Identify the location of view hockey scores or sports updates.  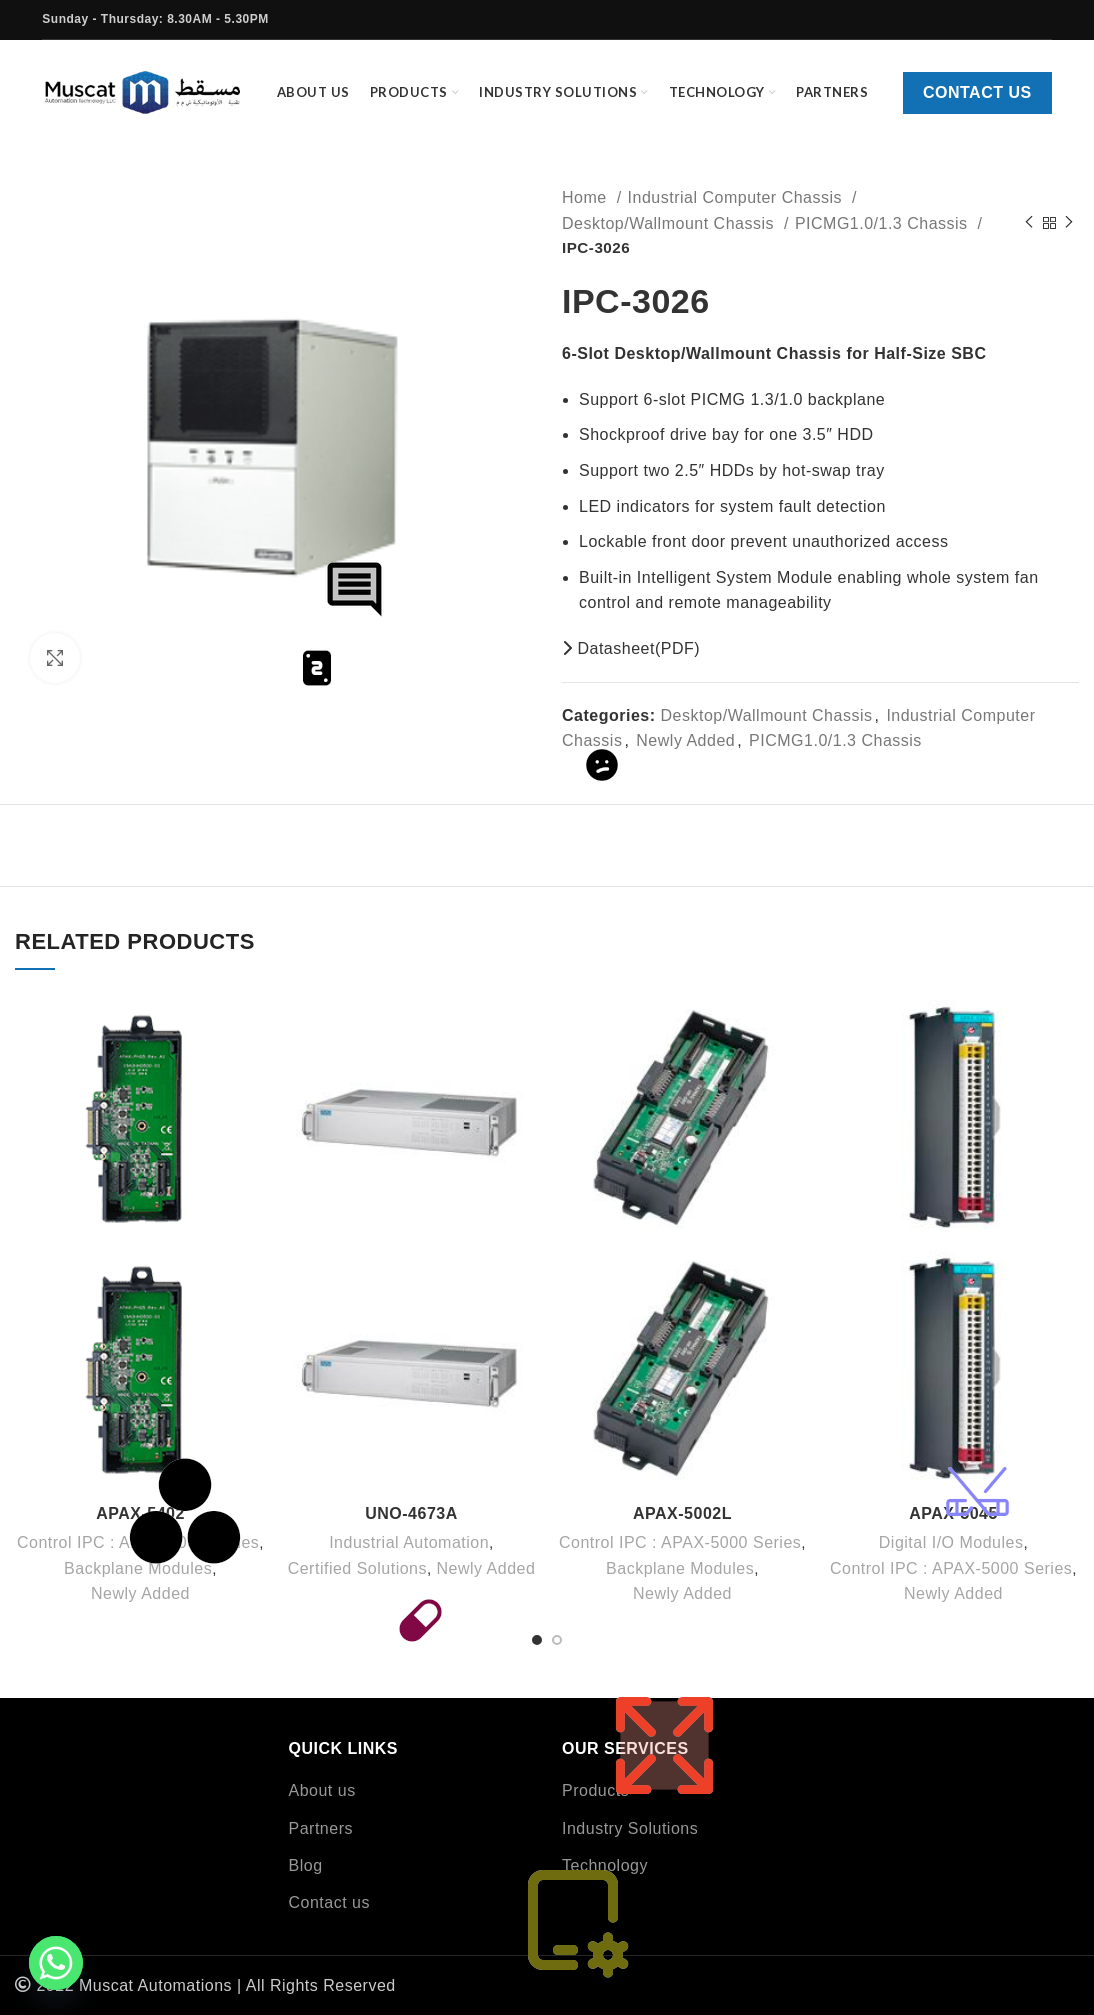
(977, 1491).